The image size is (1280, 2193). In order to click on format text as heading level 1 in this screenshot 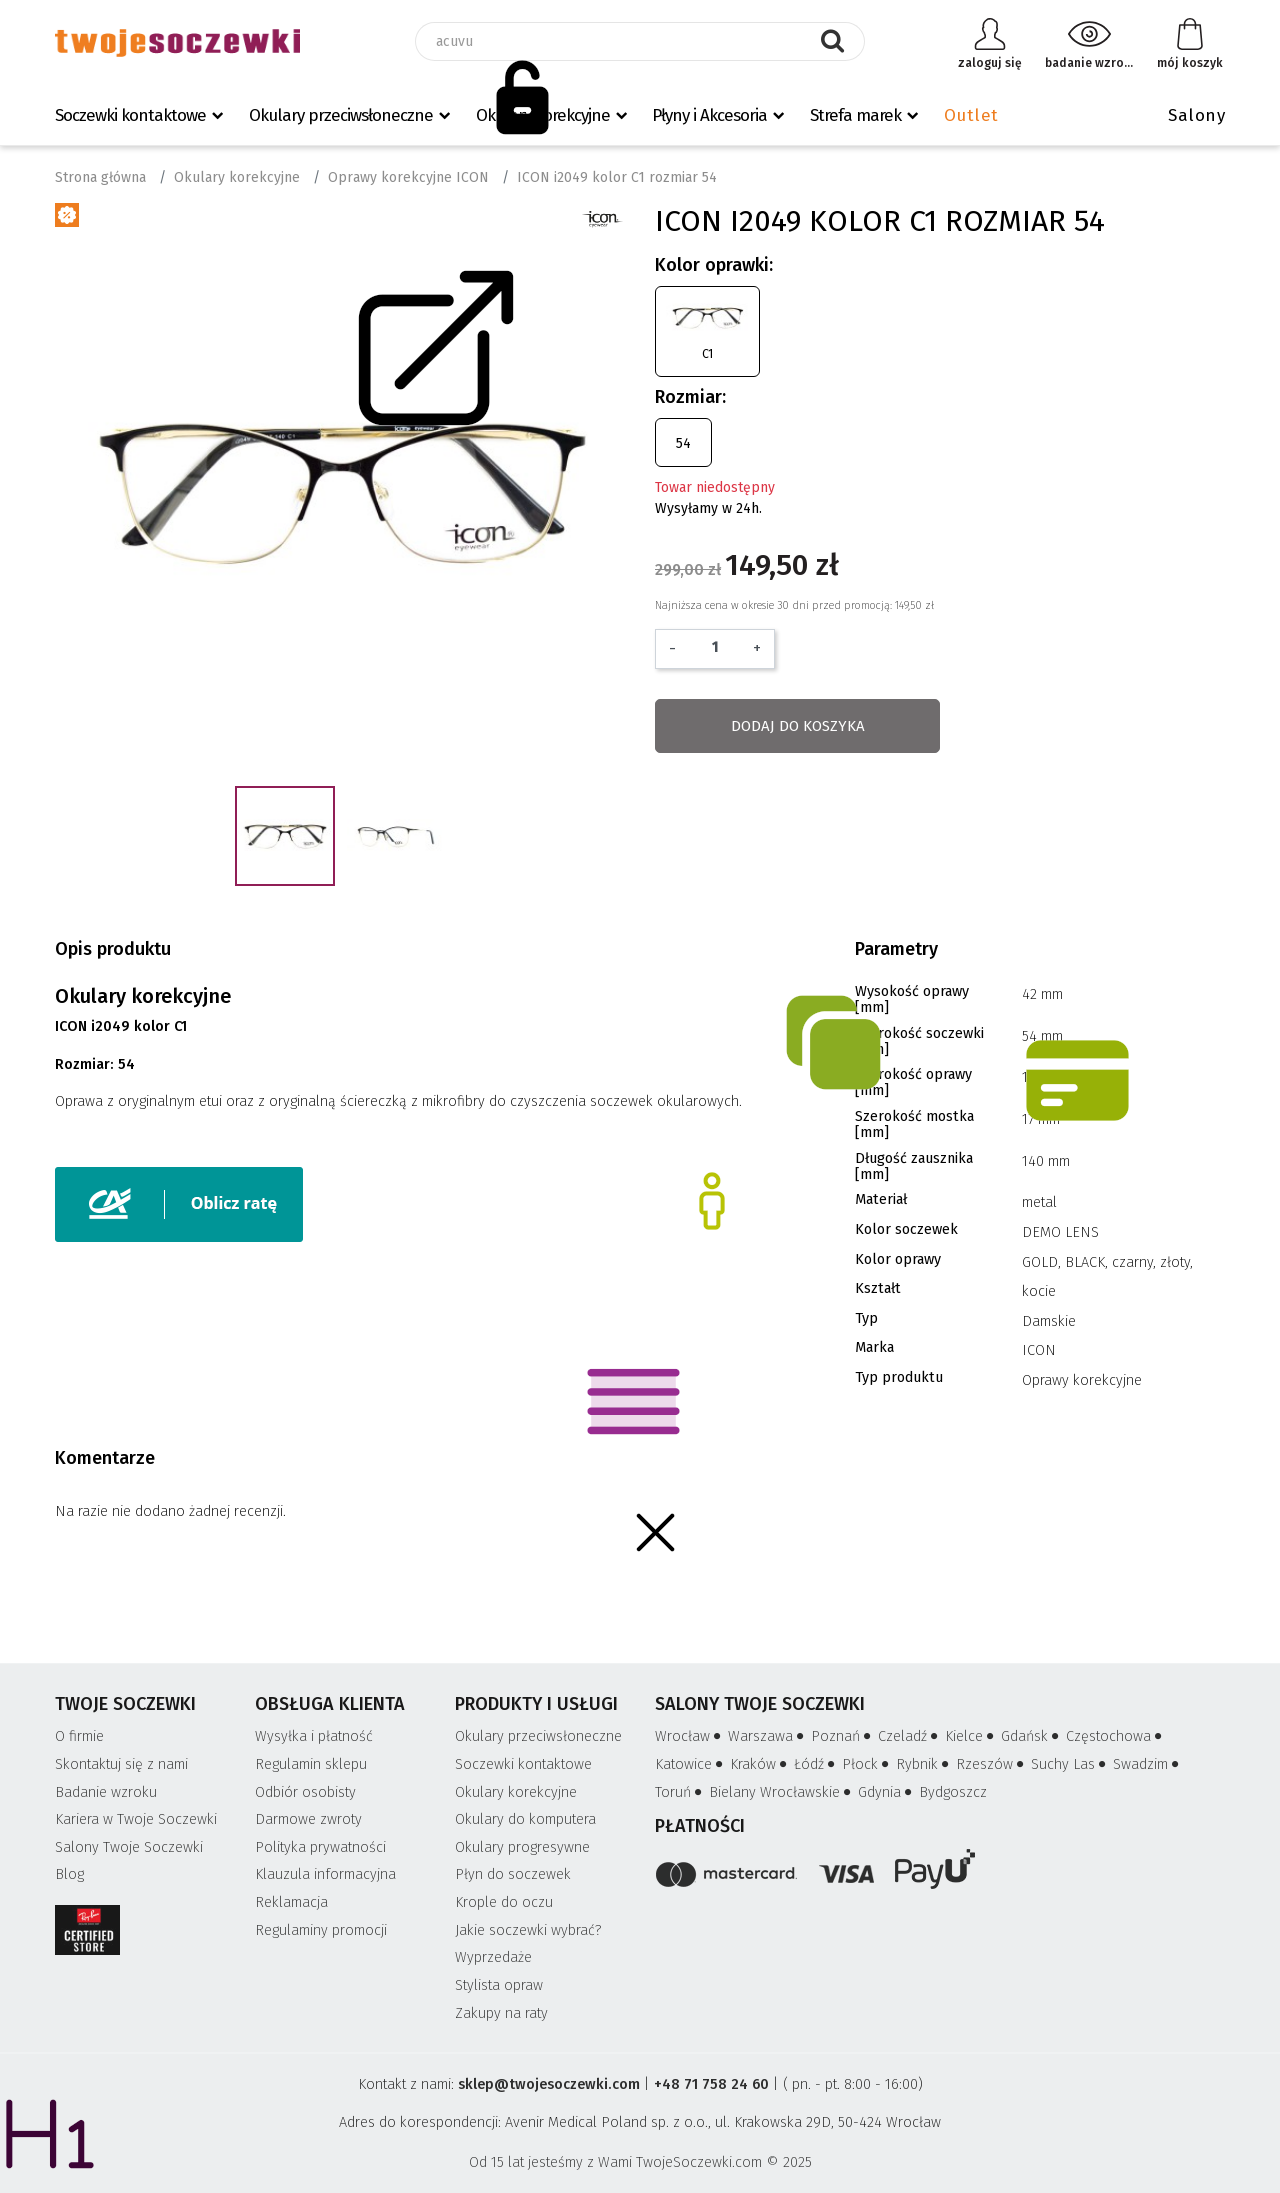, I will do `click(50, 2134)`.